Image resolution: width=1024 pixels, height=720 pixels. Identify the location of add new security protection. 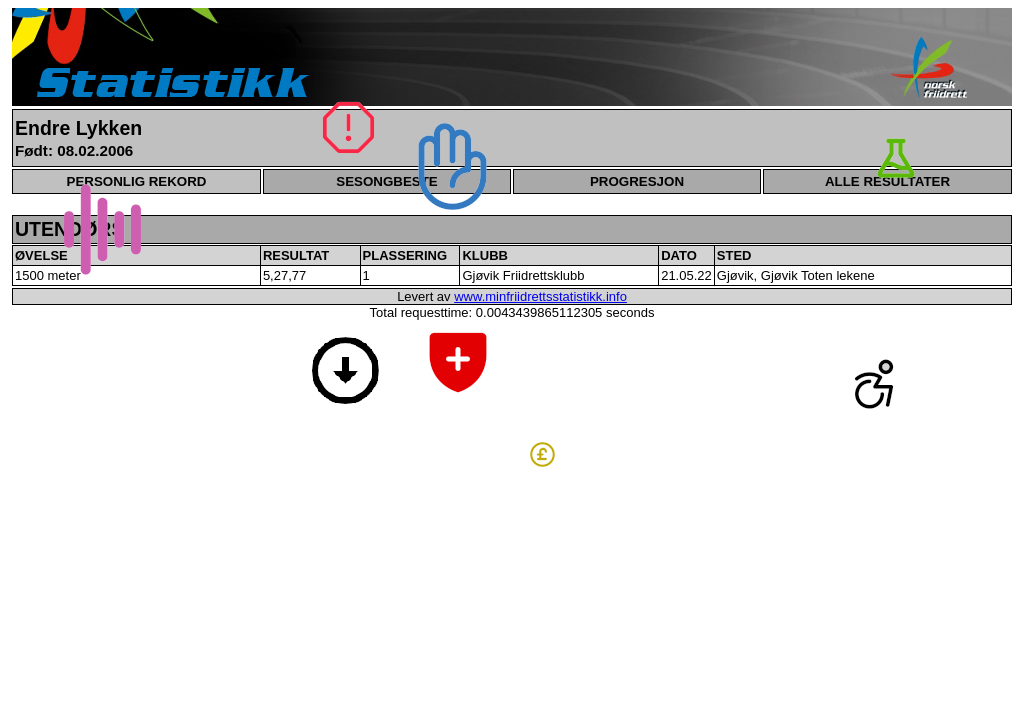
(458, 359).